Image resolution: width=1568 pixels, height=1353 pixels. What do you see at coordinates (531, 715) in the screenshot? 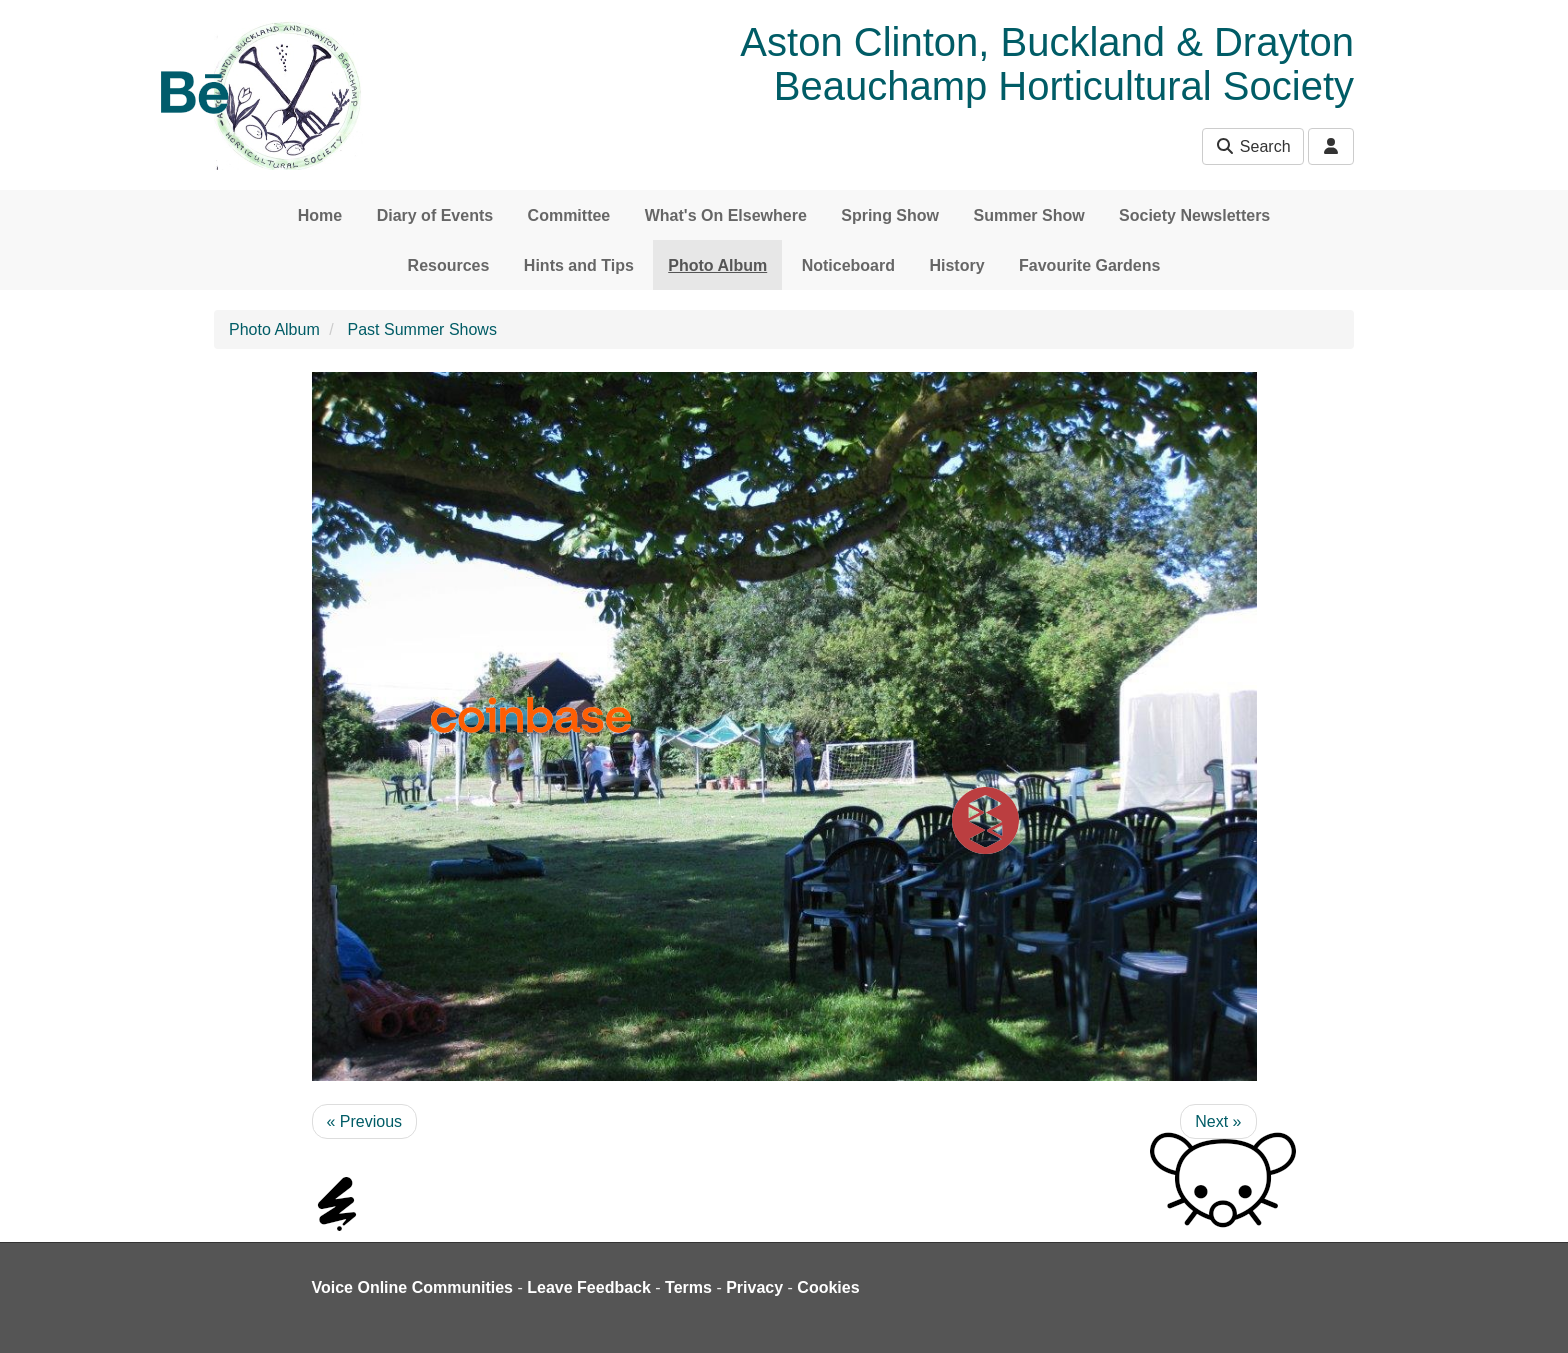
I see `open the Coinbase app` at bounding box center [531, 715].